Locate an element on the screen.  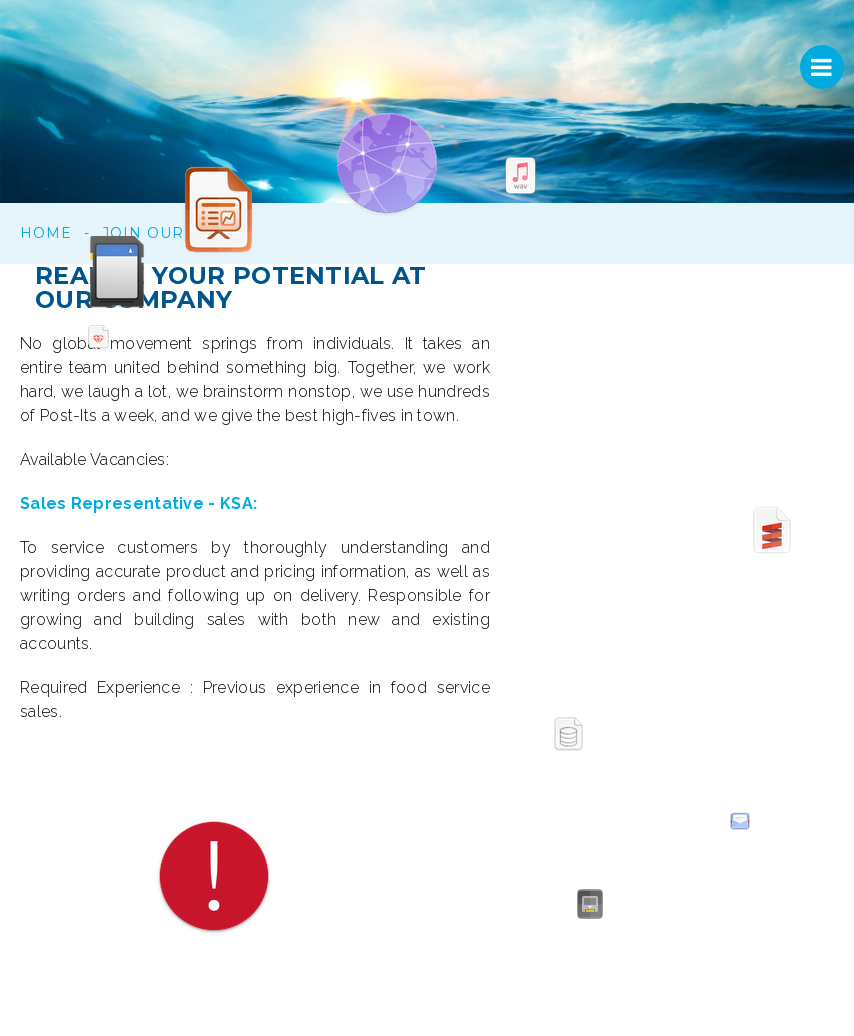
open a presentation template file is located at coordinates (218, 209).